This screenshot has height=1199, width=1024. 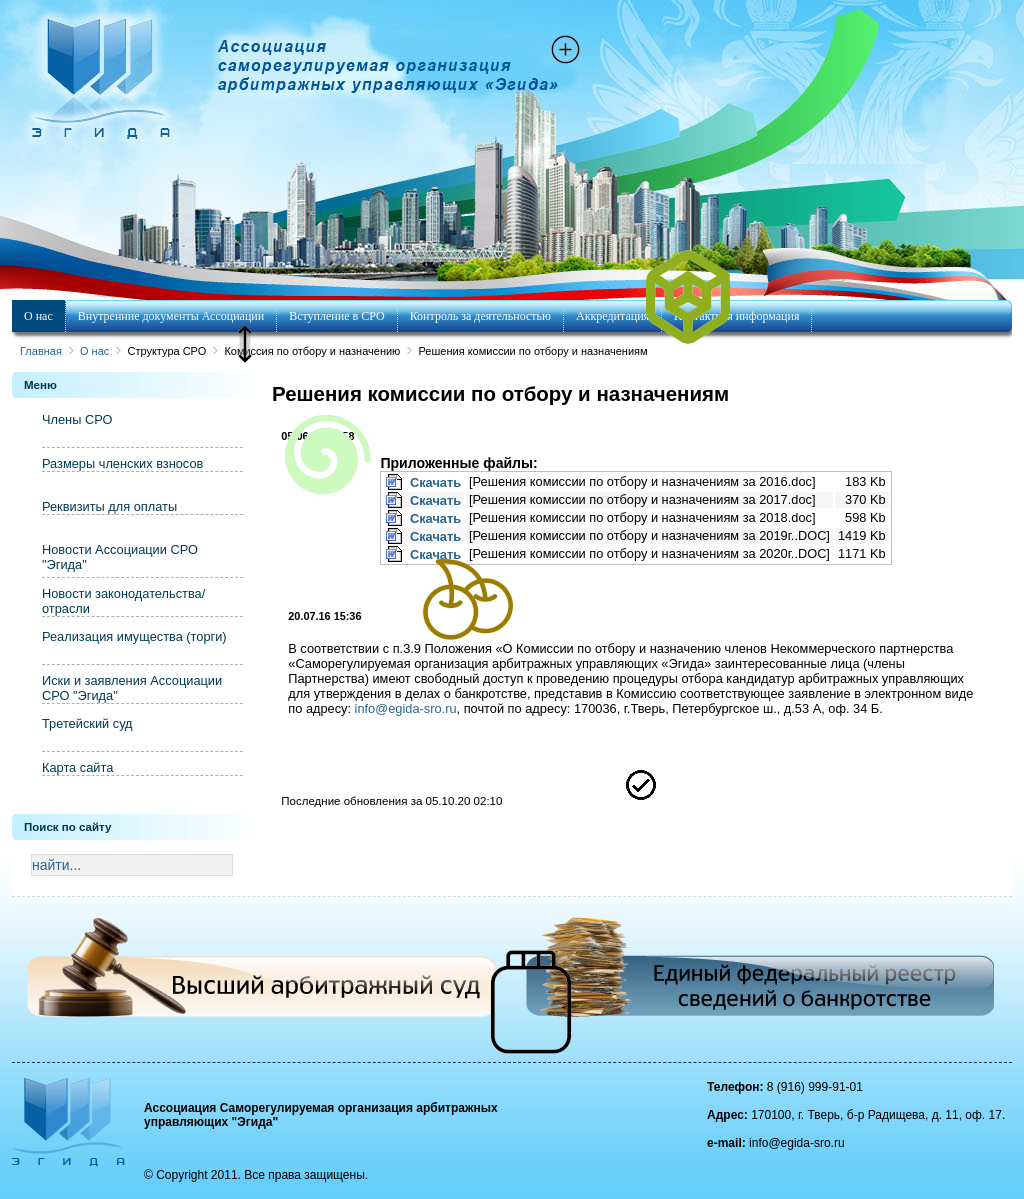 I want to click on indicates loading or processing content, so click(x=323, y=453).